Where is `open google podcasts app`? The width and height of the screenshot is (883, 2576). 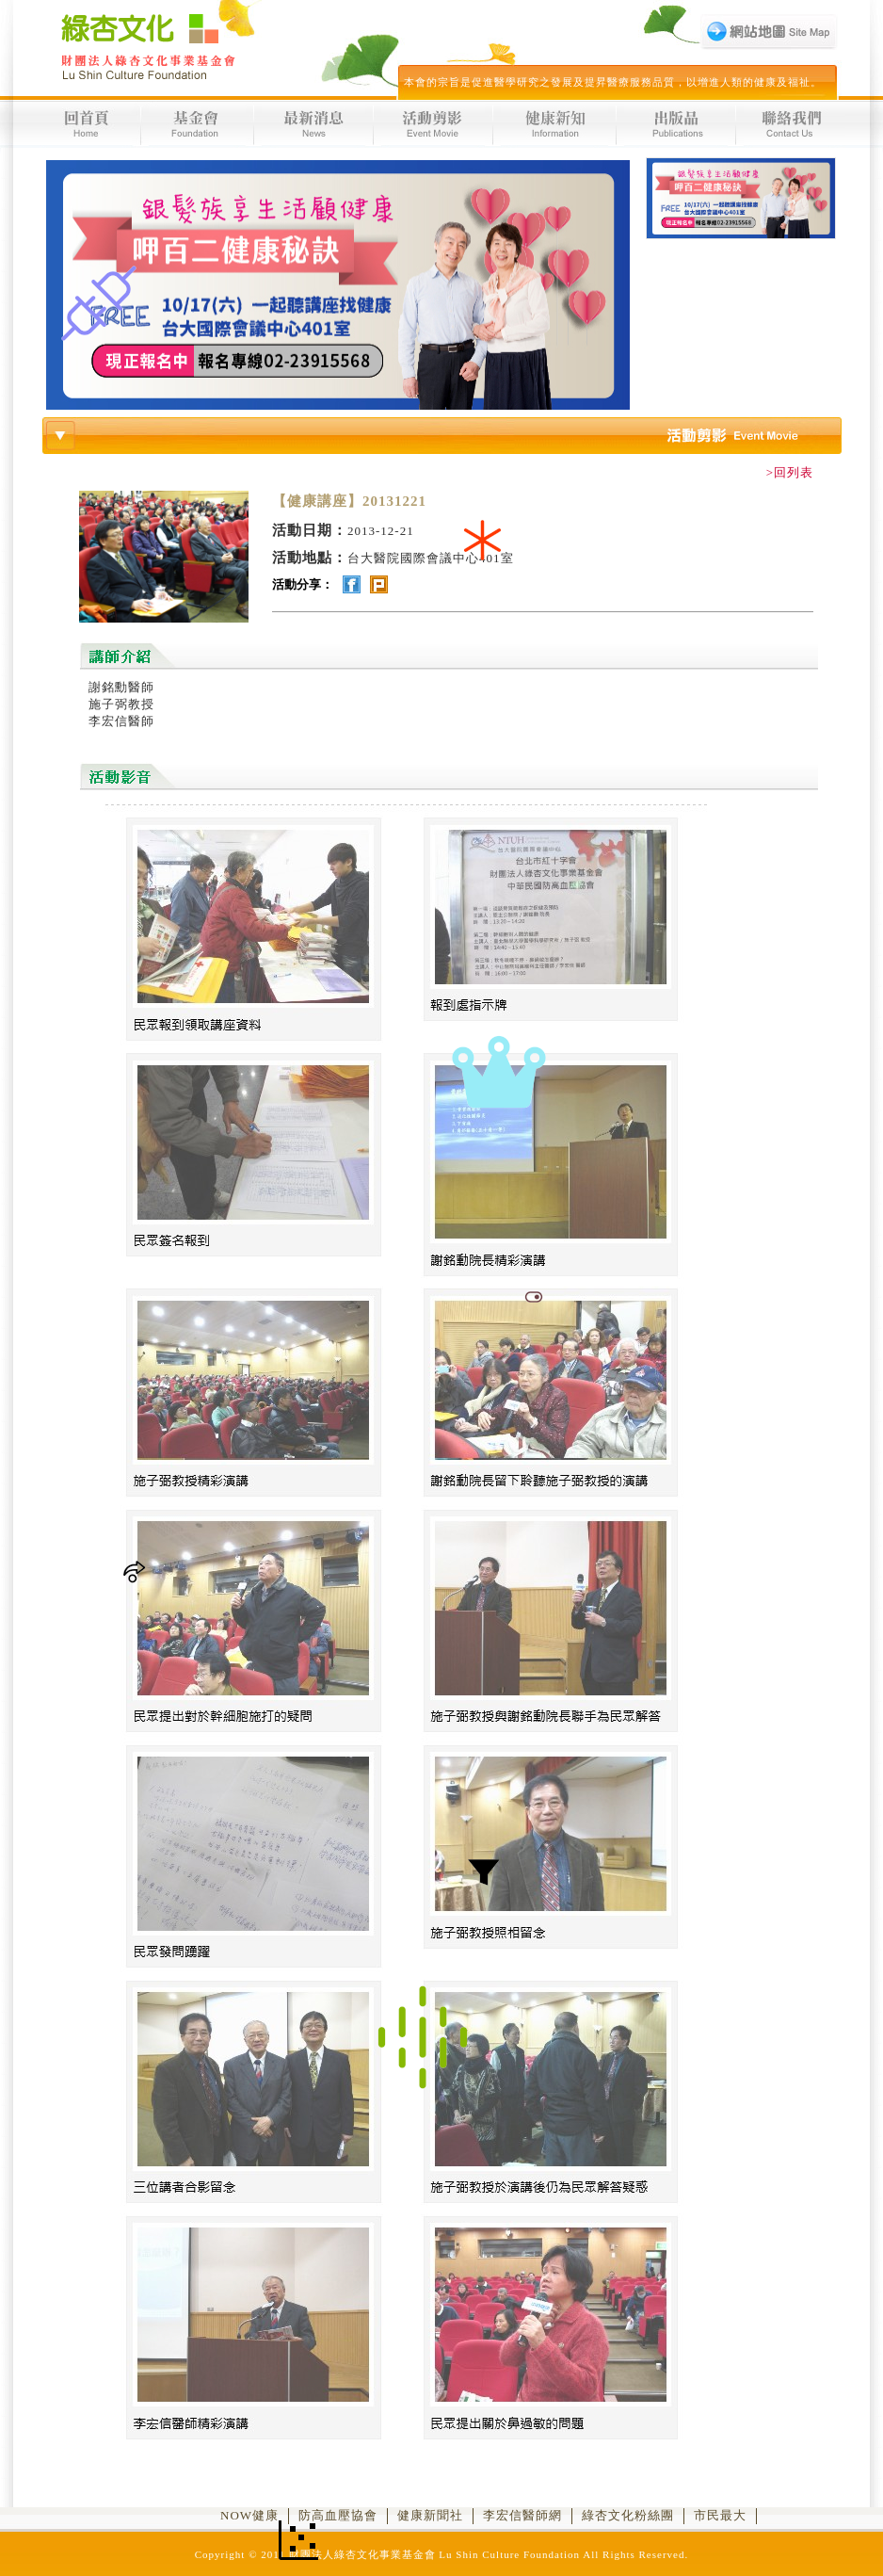 open google podcasts app is located at coordinates (423, 2037).